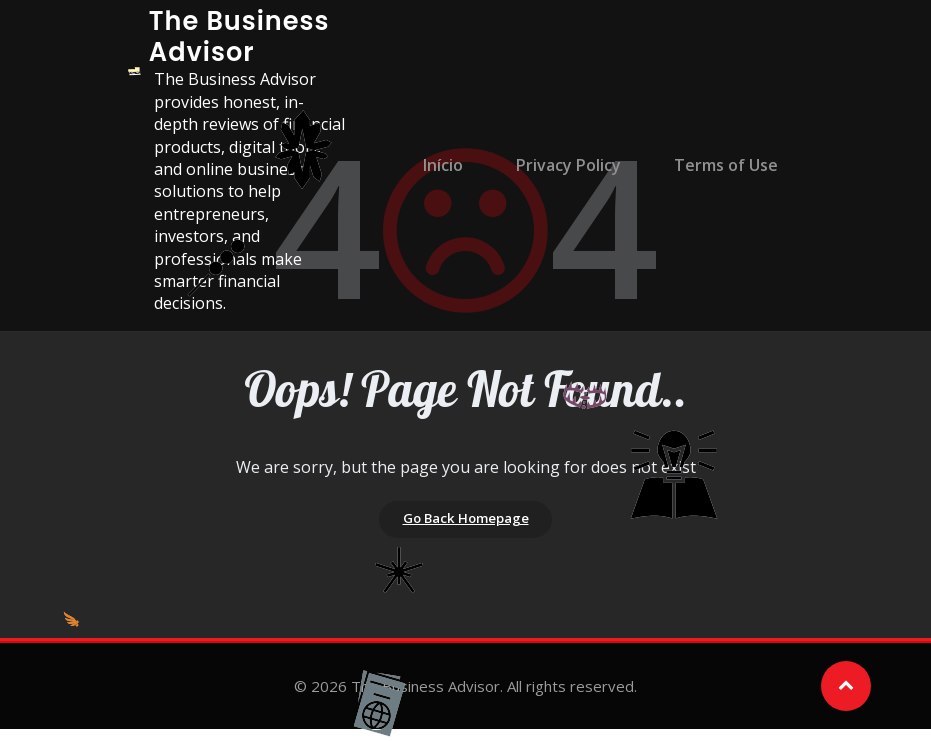 This screenshot has height=741, width=931. Describe the element at coordinates (71, 619) in the screenshot. I see `indicates flight or airborne ability in gameplay` at that location.